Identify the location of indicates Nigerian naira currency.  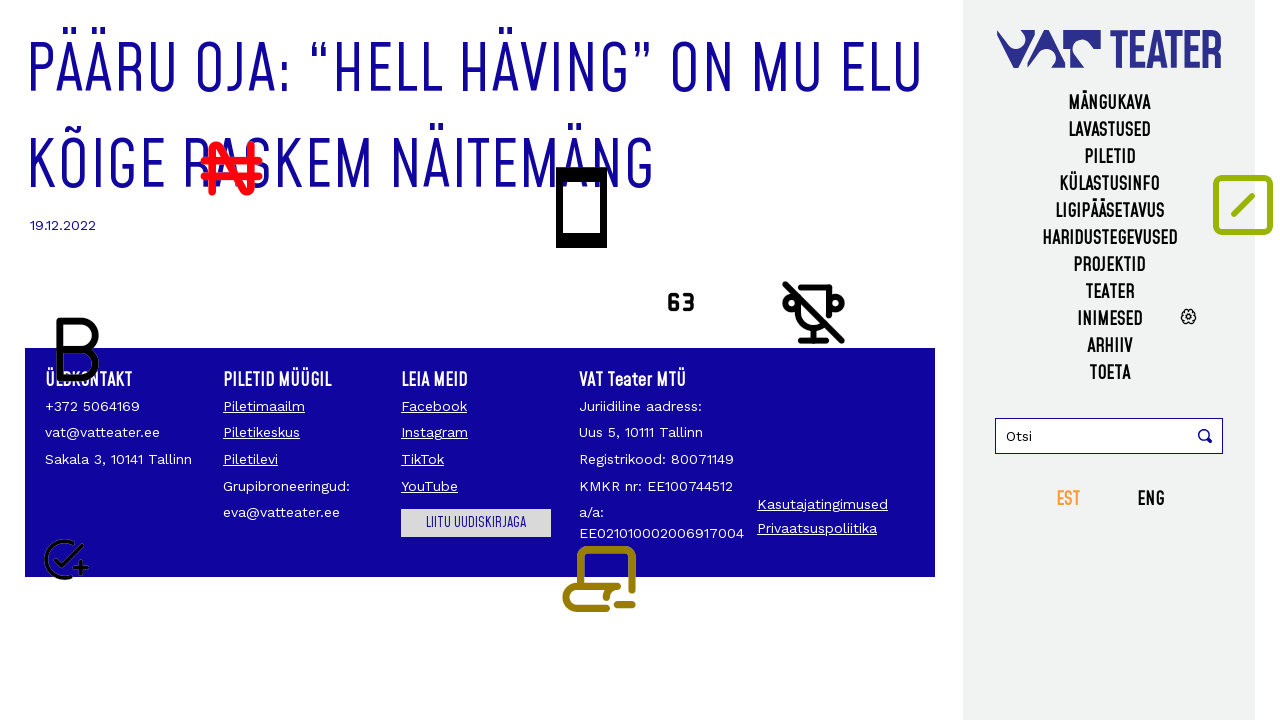
(231, 168).